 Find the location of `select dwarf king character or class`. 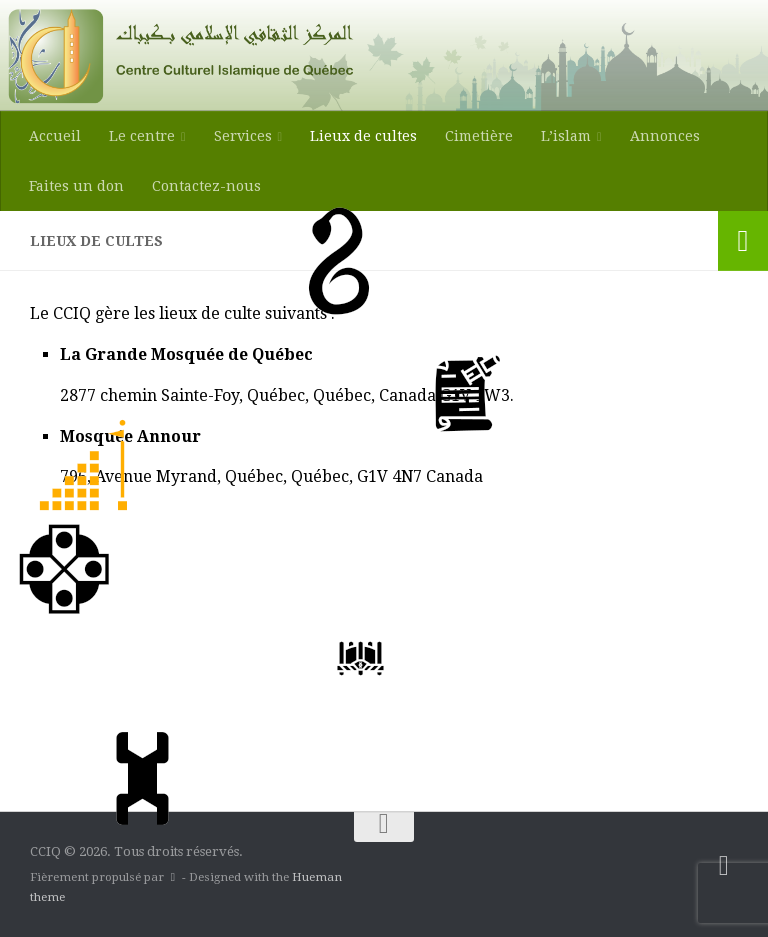

select dwarf king character or class is located at coordinates (360, 657).